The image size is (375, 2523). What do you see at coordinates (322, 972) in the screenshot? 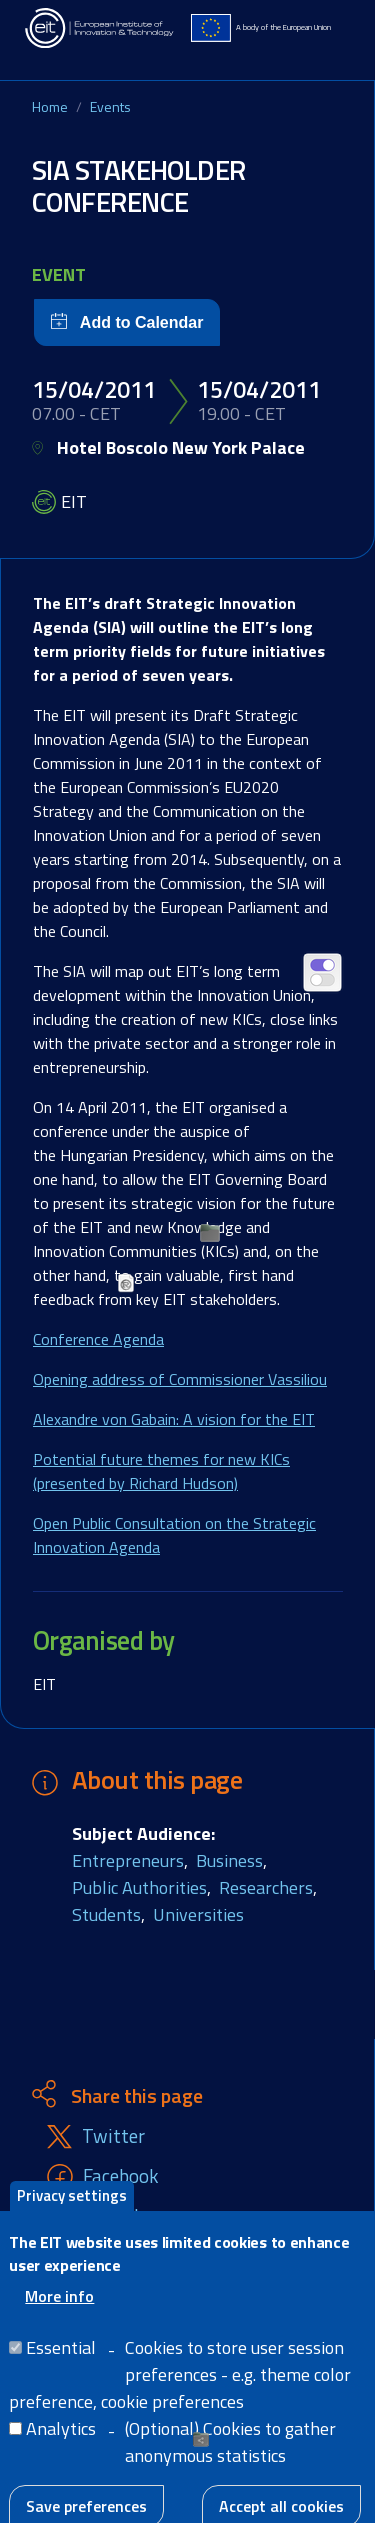
I see `open gnome tweaks application` at bounding box center [322, 972].